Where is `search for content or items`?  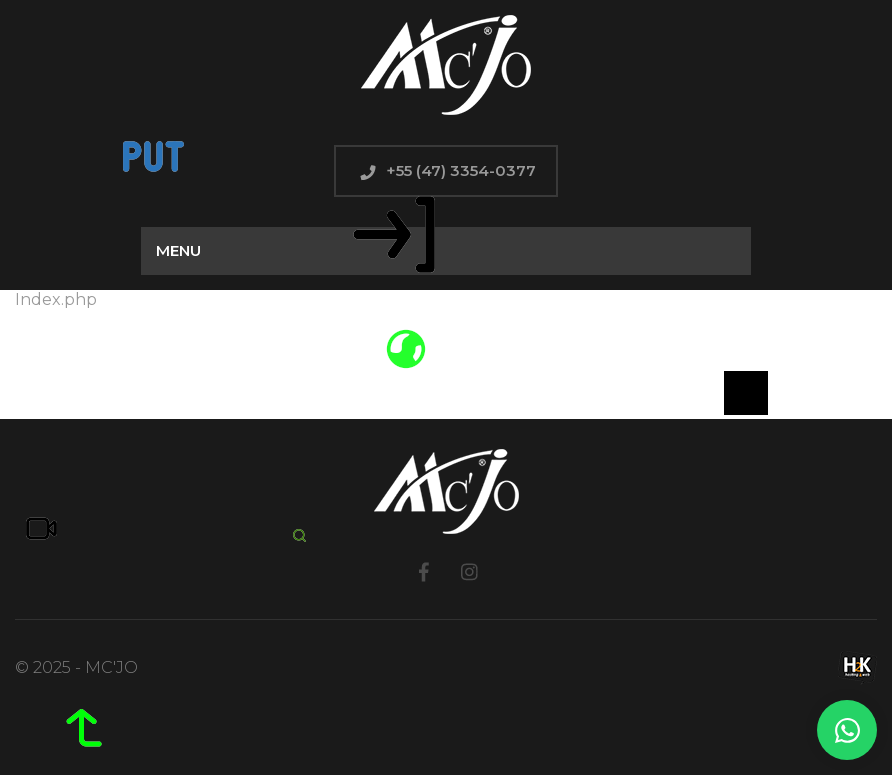 search for content or items is located at coordinates (299, 535).